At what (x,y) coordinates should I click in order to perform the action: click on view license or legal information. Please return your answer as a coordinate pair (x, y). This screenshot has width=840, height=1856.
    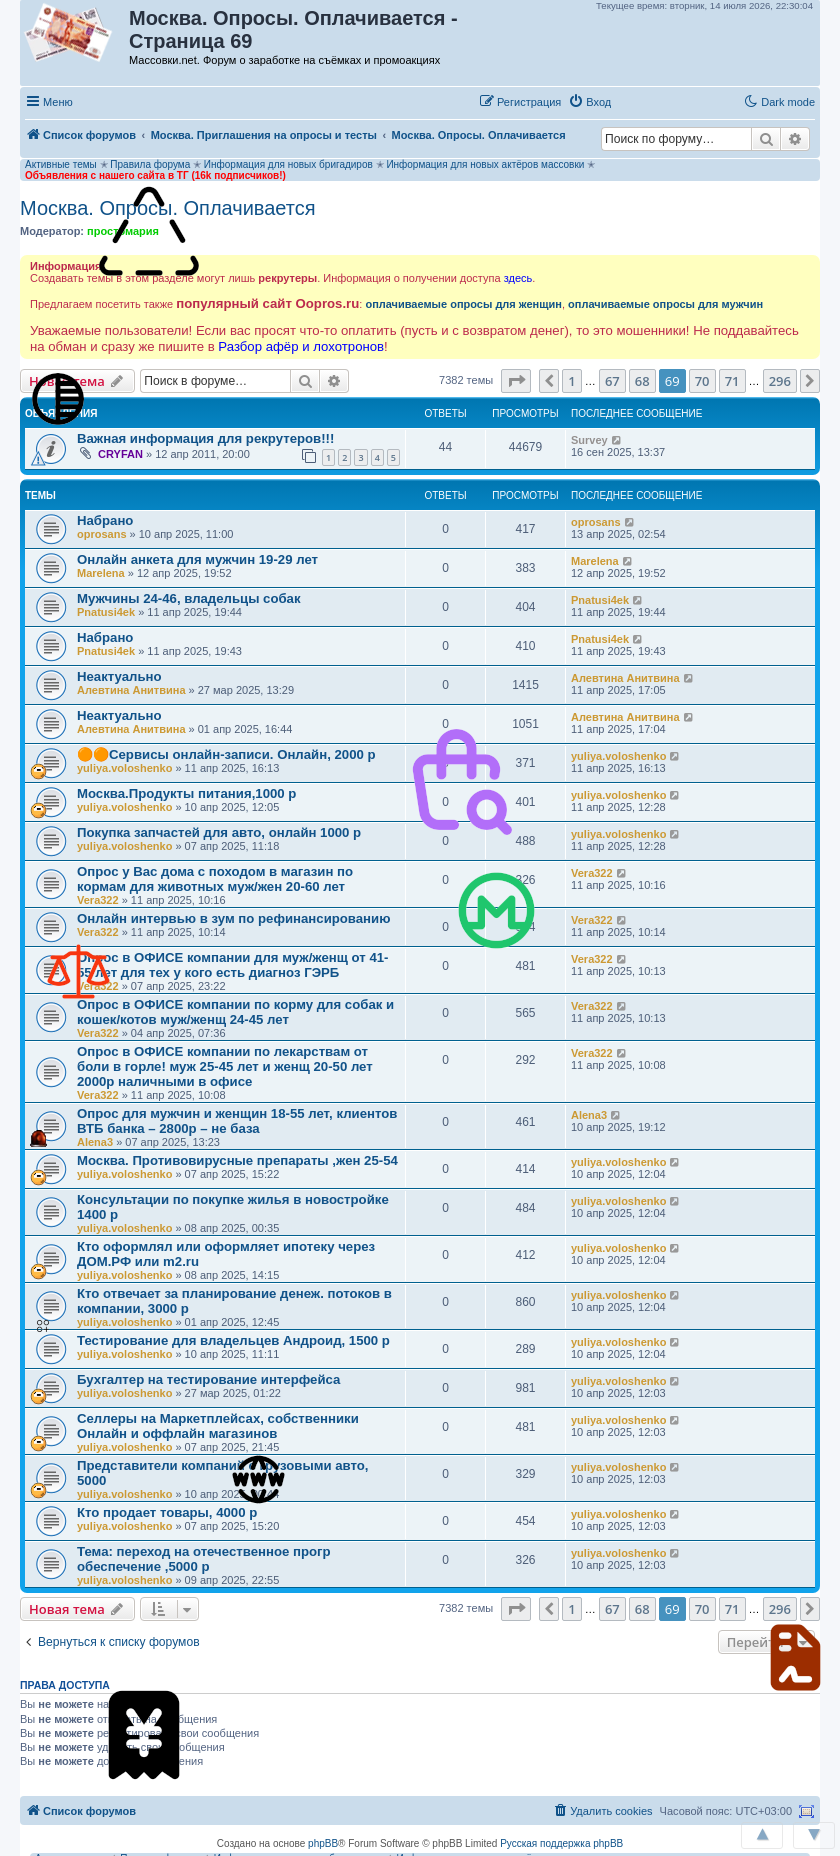
    Looking at the image, I should click on (78, 971).